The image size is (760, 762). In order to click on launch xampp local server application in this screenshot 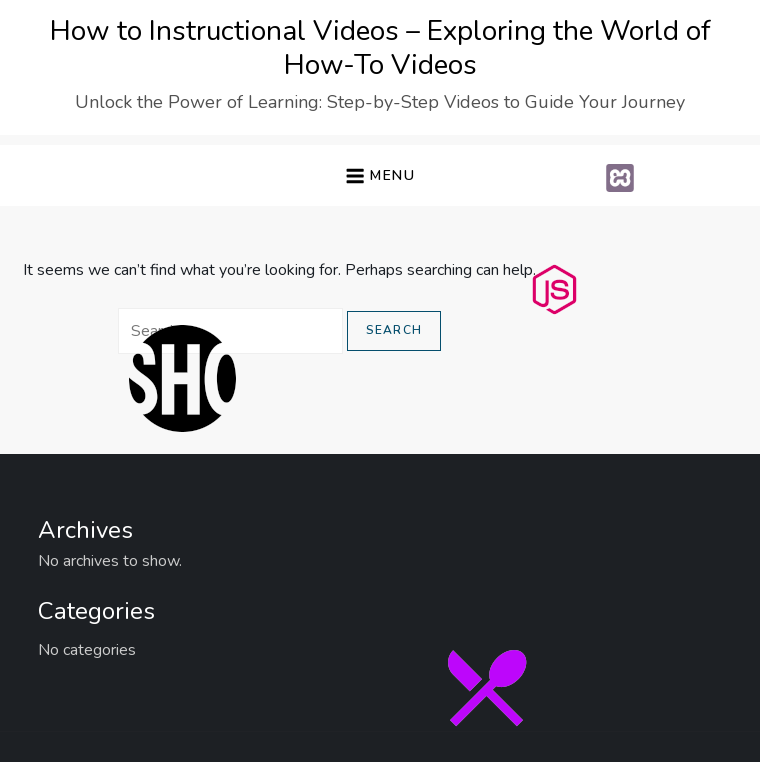, I will do `click(620, 178)`.